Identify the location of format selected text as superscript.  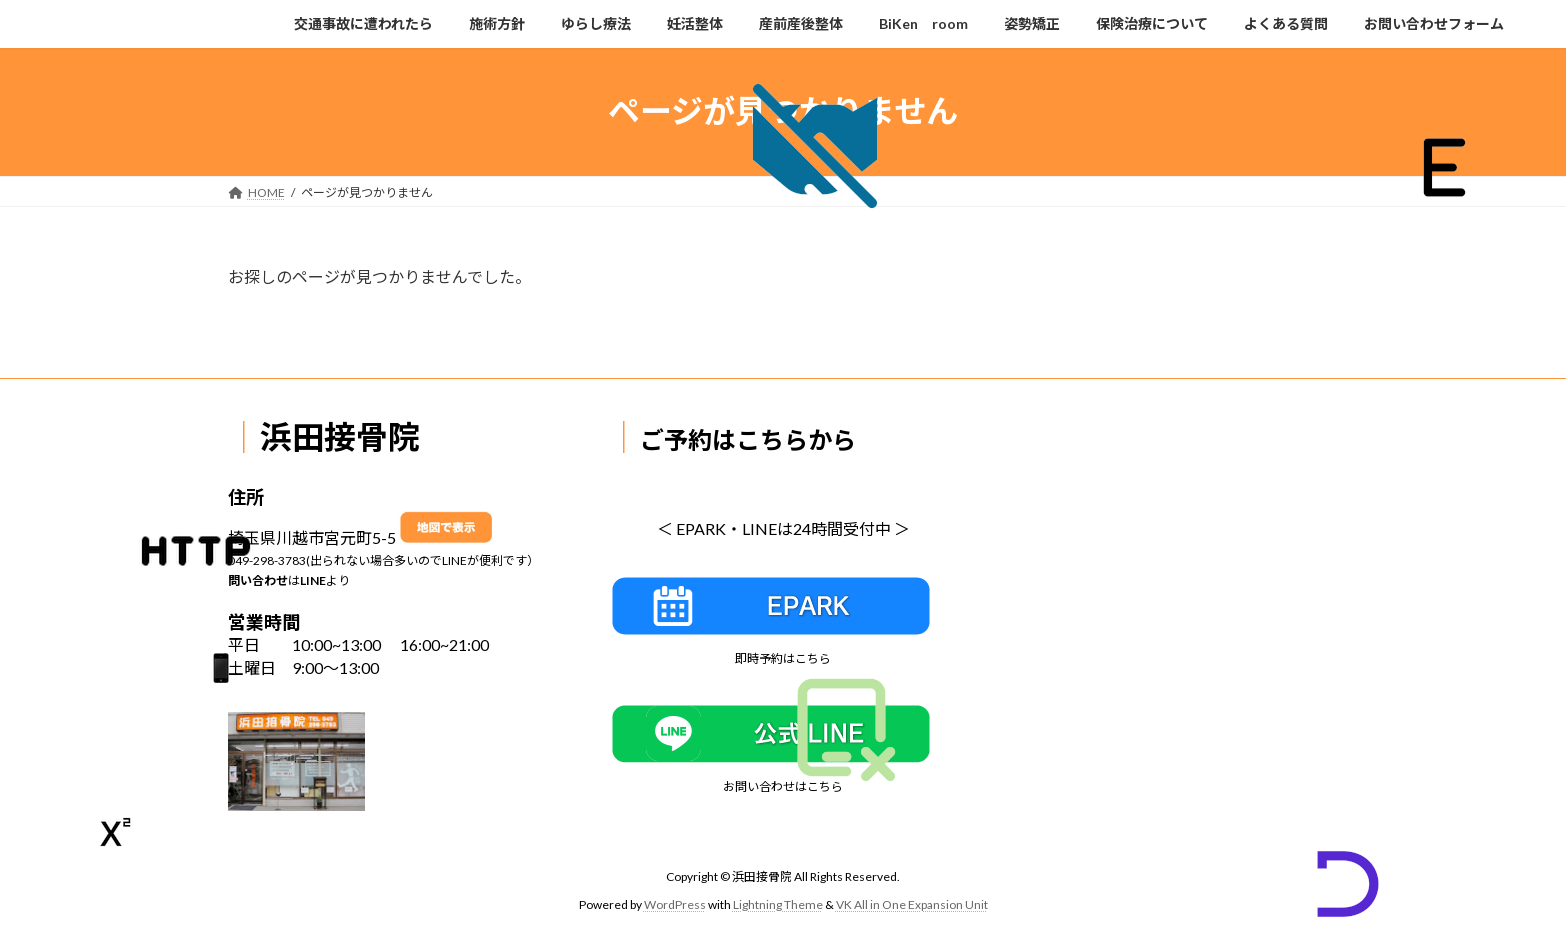
(111, 832).